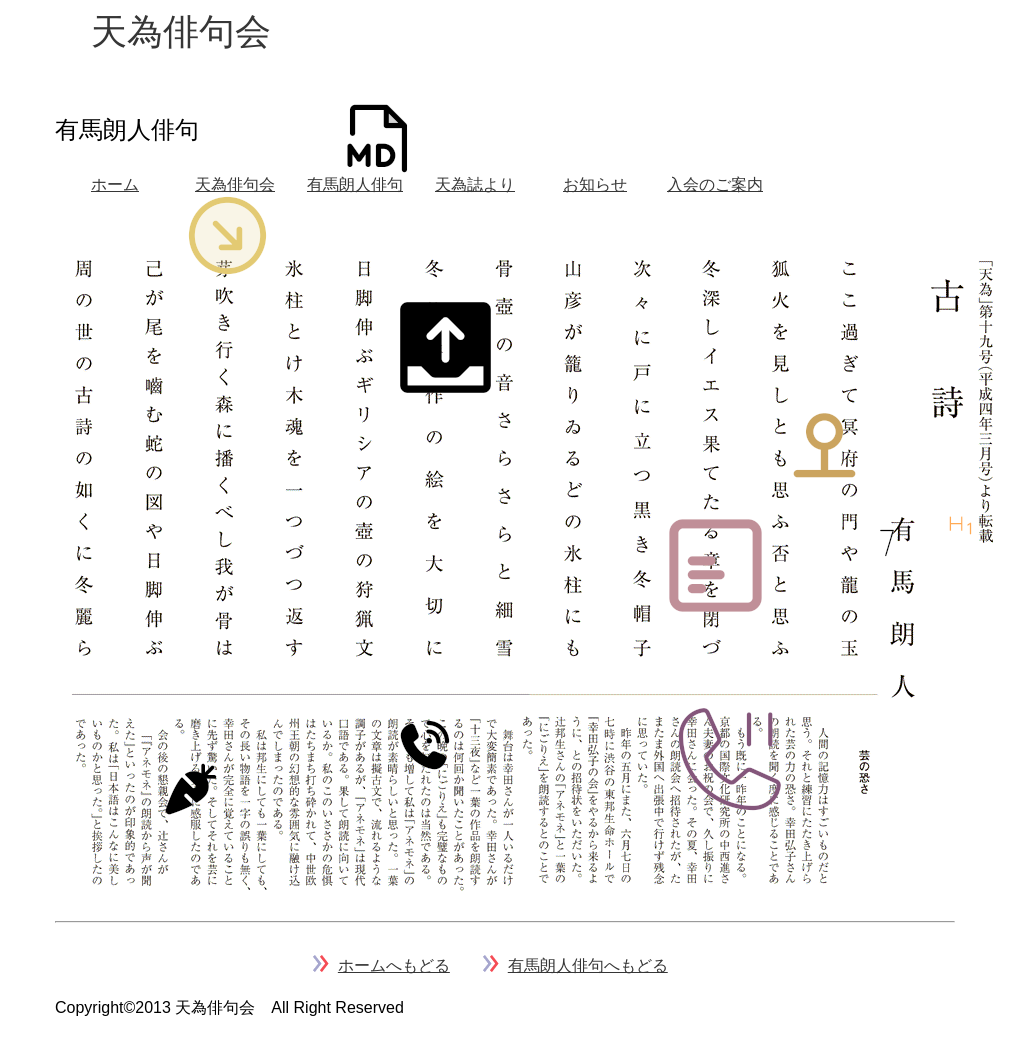  What do you see at coordinates (887, 543) in the screenshot?
I see `indicates the number seven in a list or sequence` at bounding box center [887, 543].